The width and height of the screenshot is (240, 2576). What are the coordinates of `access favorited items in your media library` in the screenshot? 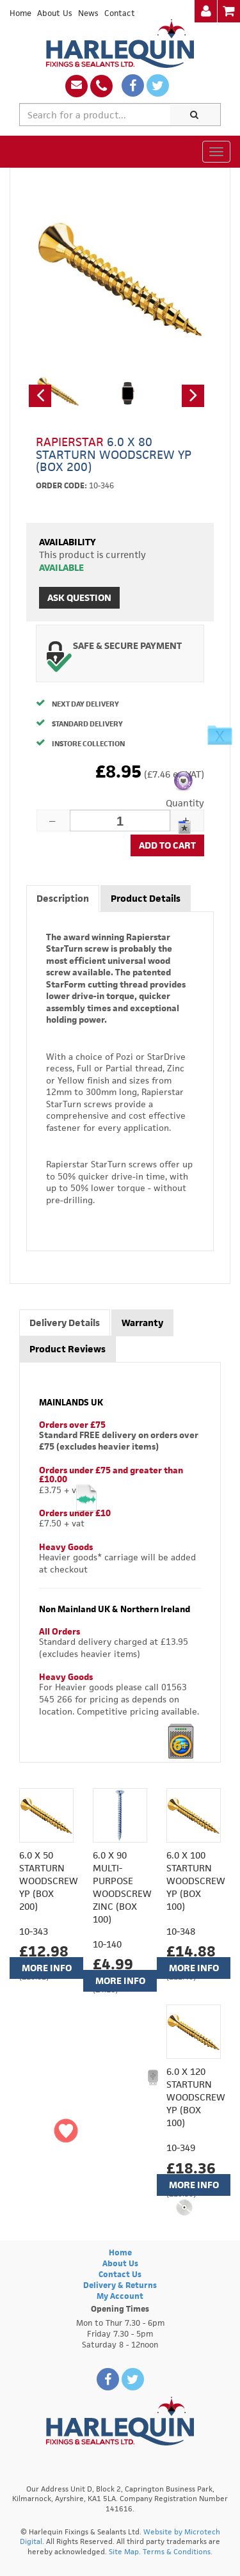 It's located at (184, 827).